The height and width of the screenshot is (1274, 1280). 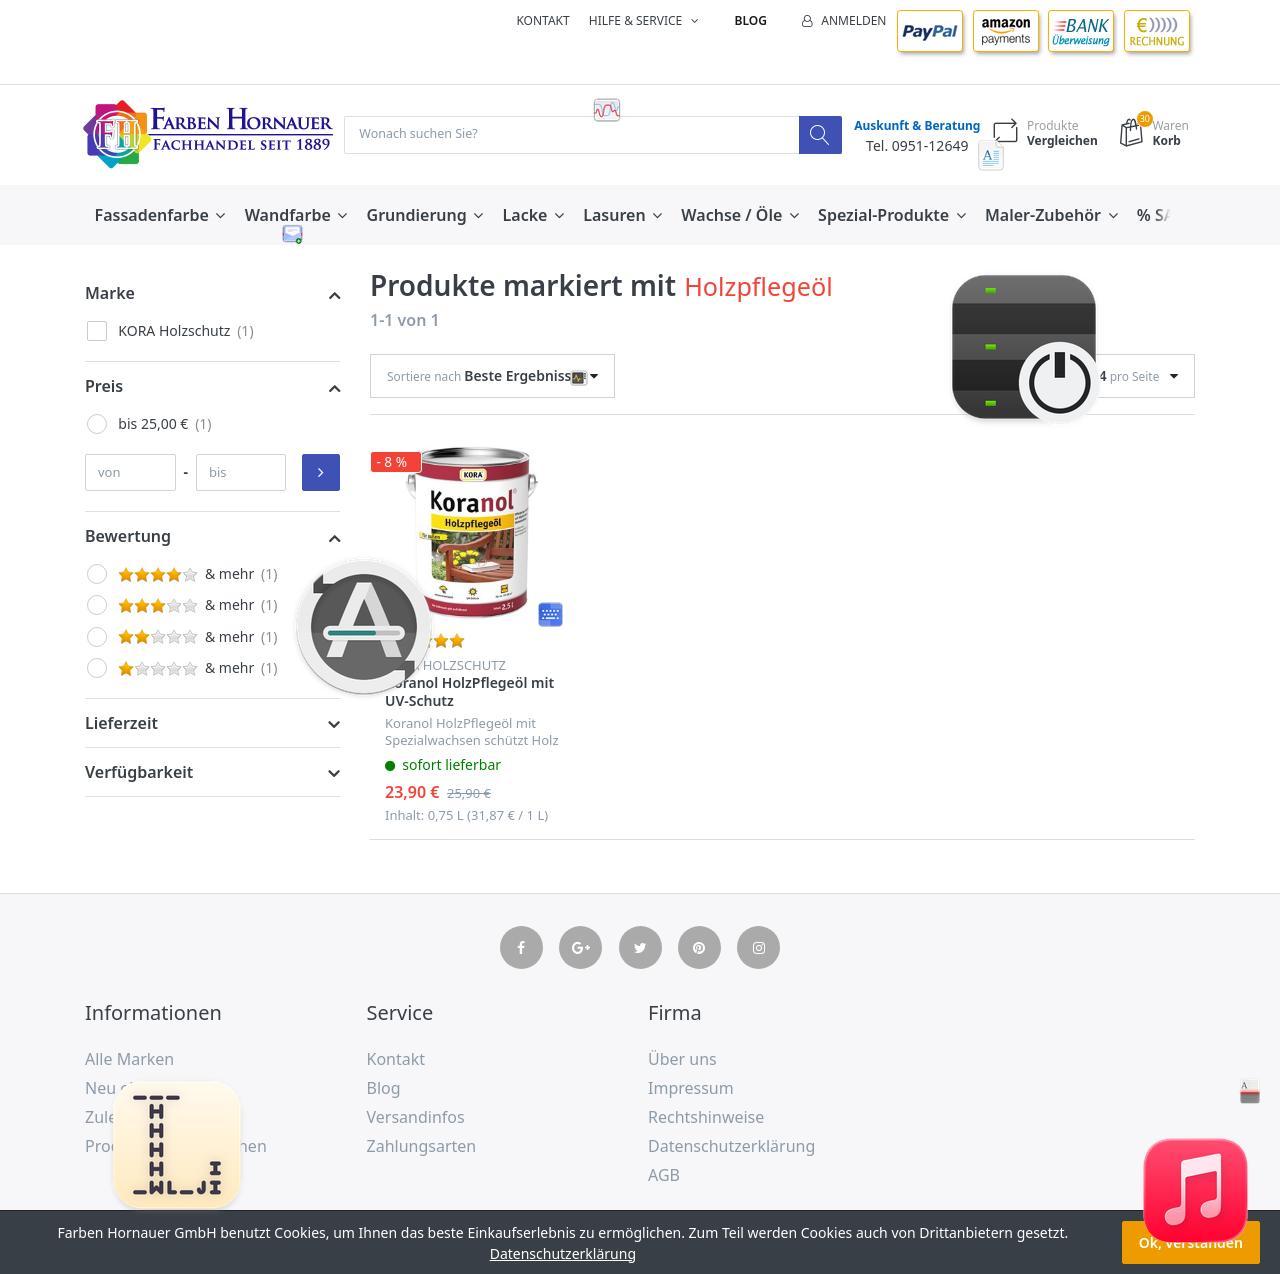 What do you see at coordinates (1024, 347) in the screenshot?
I see `configure network server boot preferences` at bounding box center [1024, 347].